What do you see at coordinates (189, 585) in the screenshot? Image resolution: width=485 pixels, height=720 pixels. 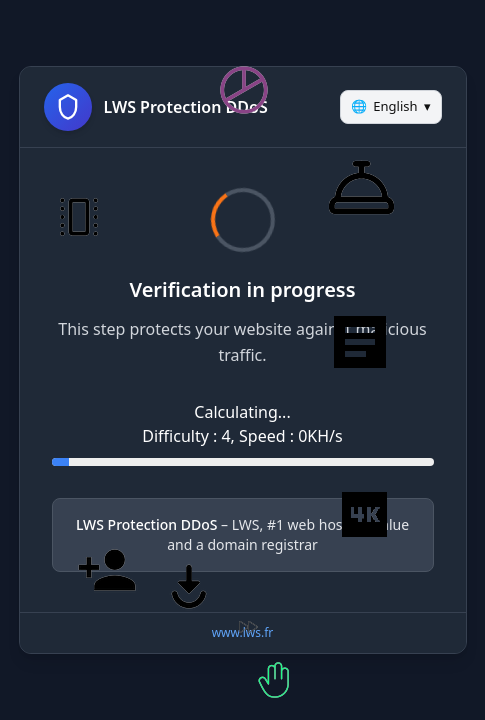 I see `download content to device` at bounding box center [189, 585].